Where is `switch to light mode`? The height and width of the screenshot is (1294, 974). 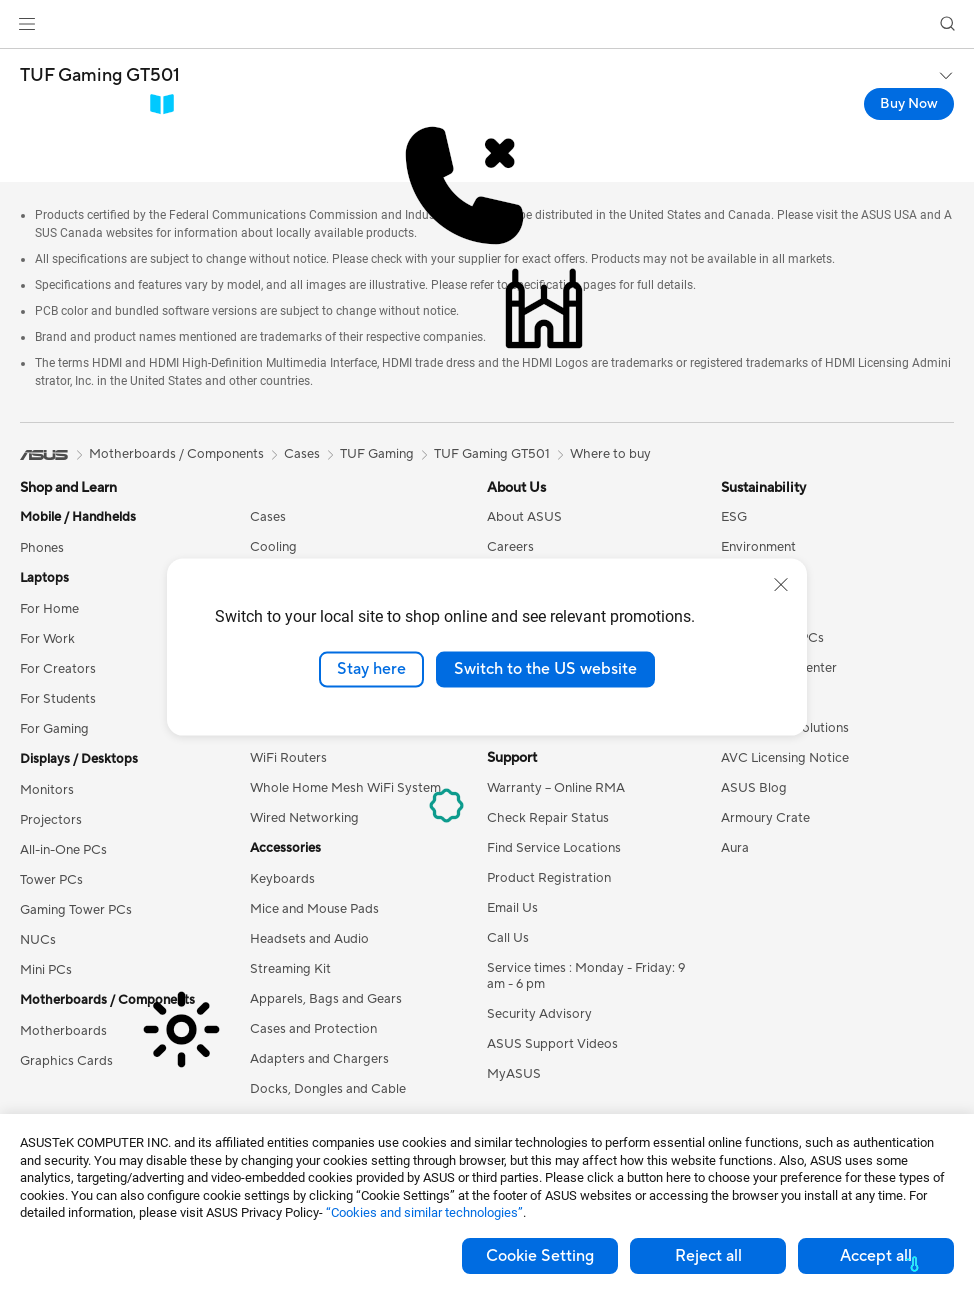 switch to light mode is located at coordinates (181, 1029).